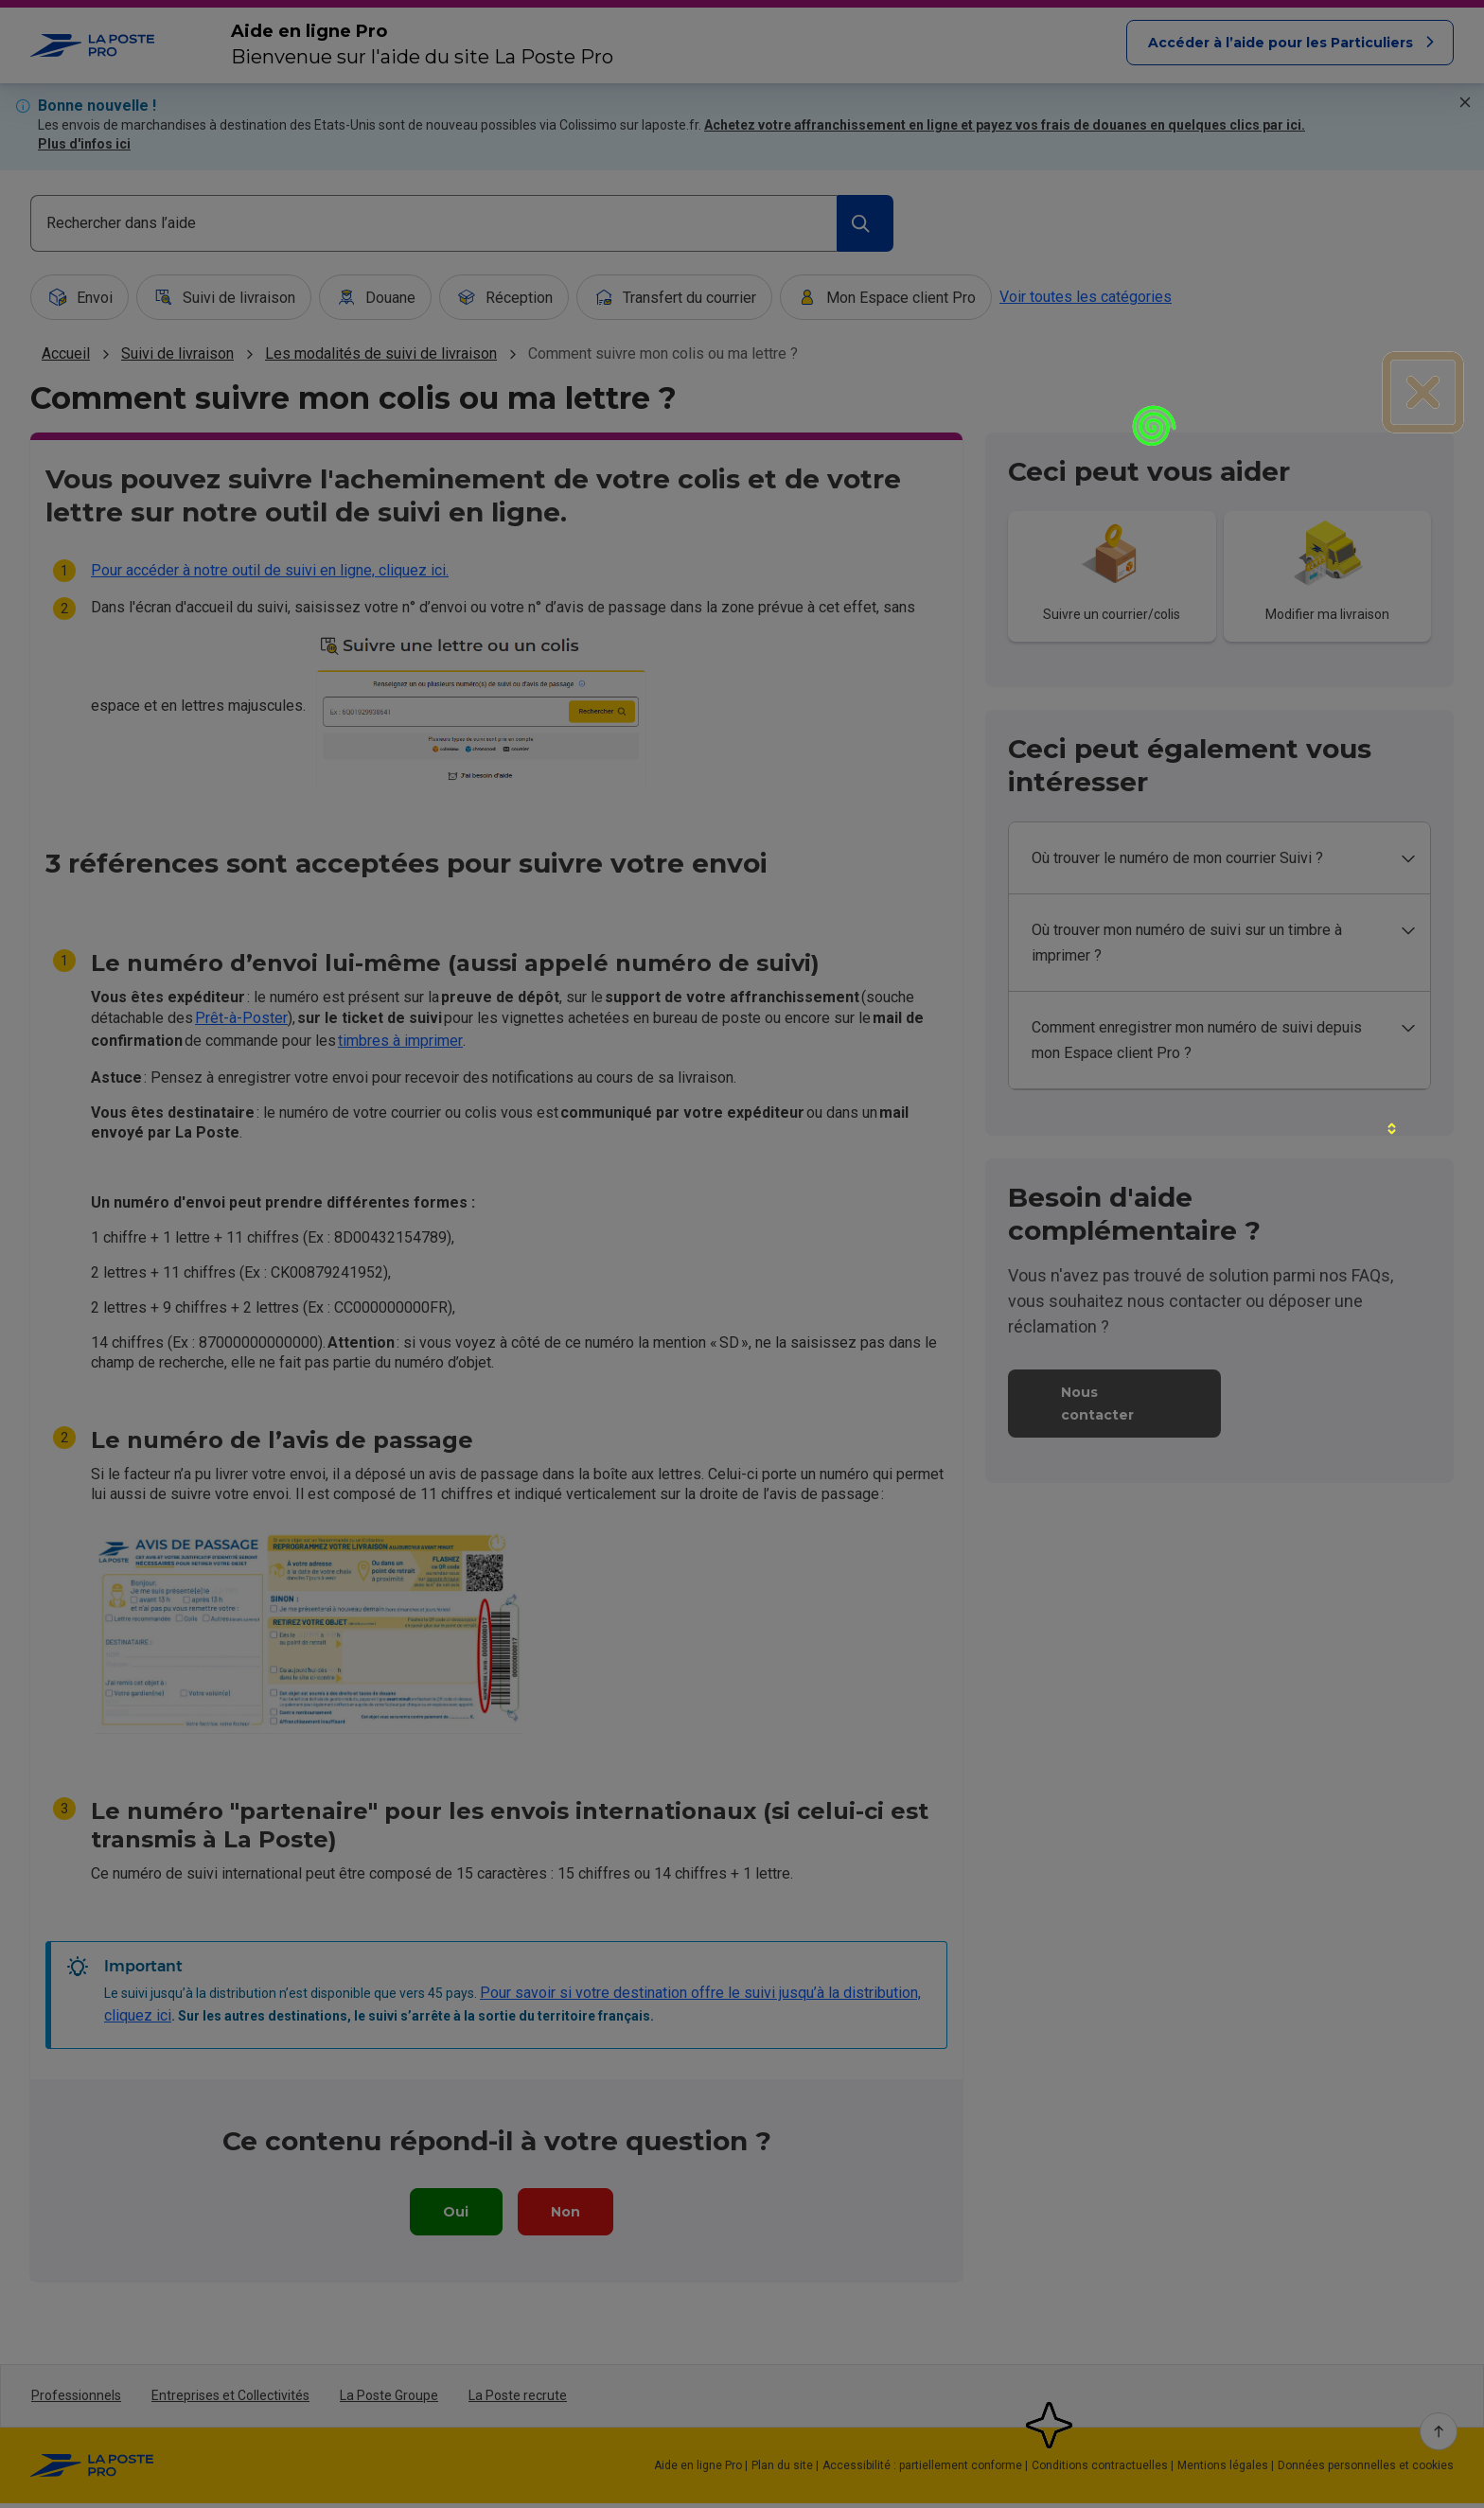 This screenshot has width=1484, height=2508. What do you see at coordinates (1422, 392) in the screenshot?
I see `close or dismiss a dialog box` at bounding box center [1422, 392].